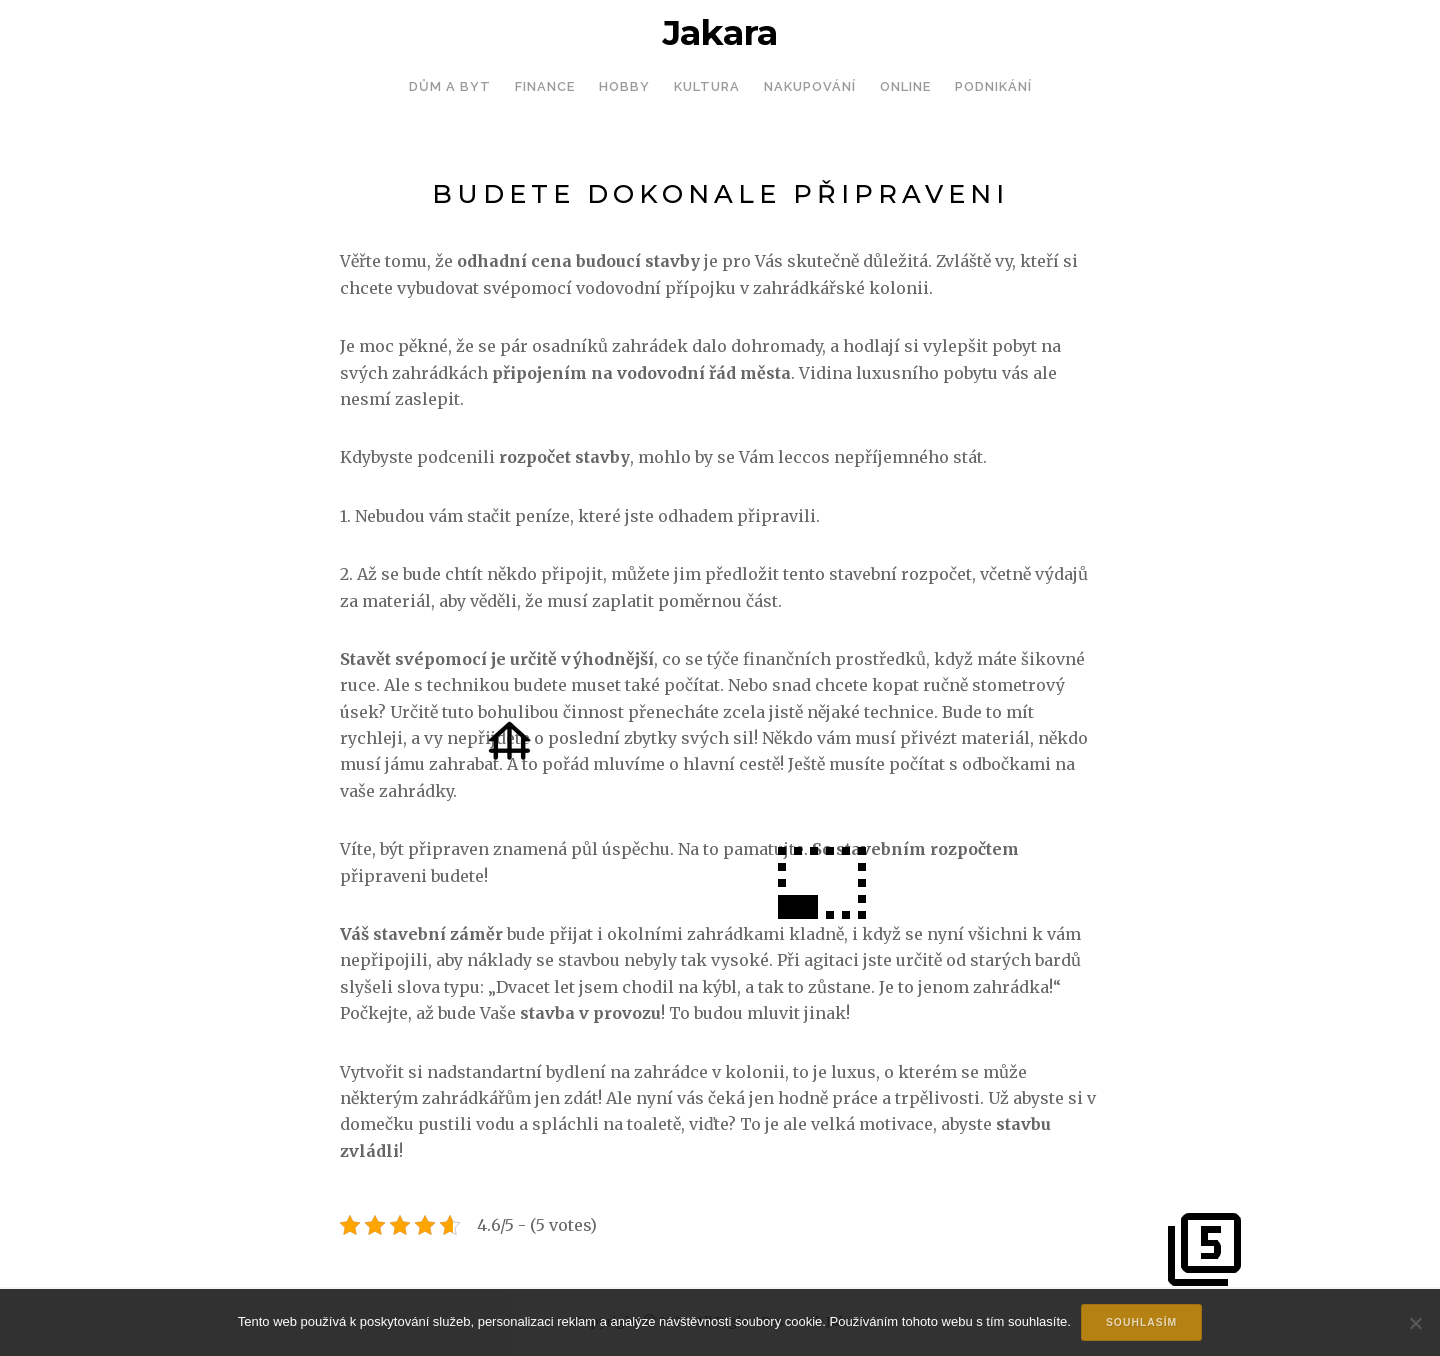 This screenshot has width=1440, height=1356. Describe the element at coordinates (1204, 1249) in the screenshot. I see `filter or view the fifth item in a series` at that location.